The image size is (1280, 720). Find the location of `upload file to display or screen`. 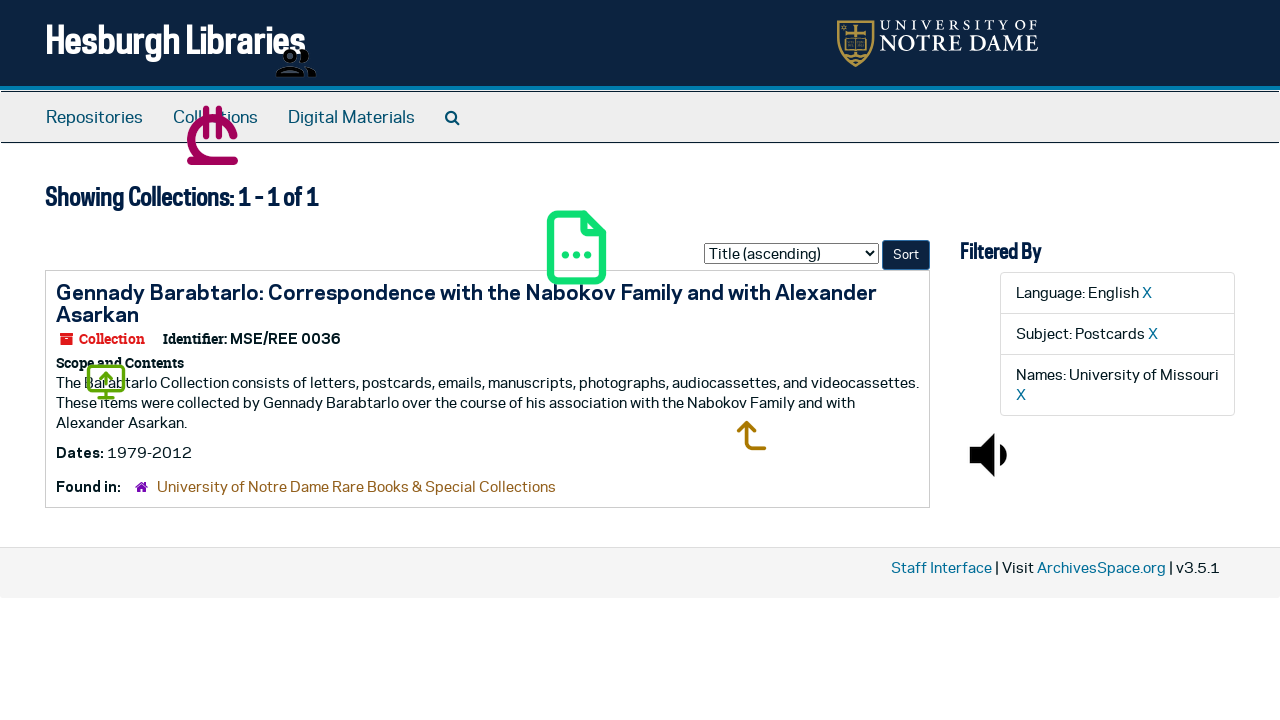

upload file to display or screen is located at coordinates (106, 382).